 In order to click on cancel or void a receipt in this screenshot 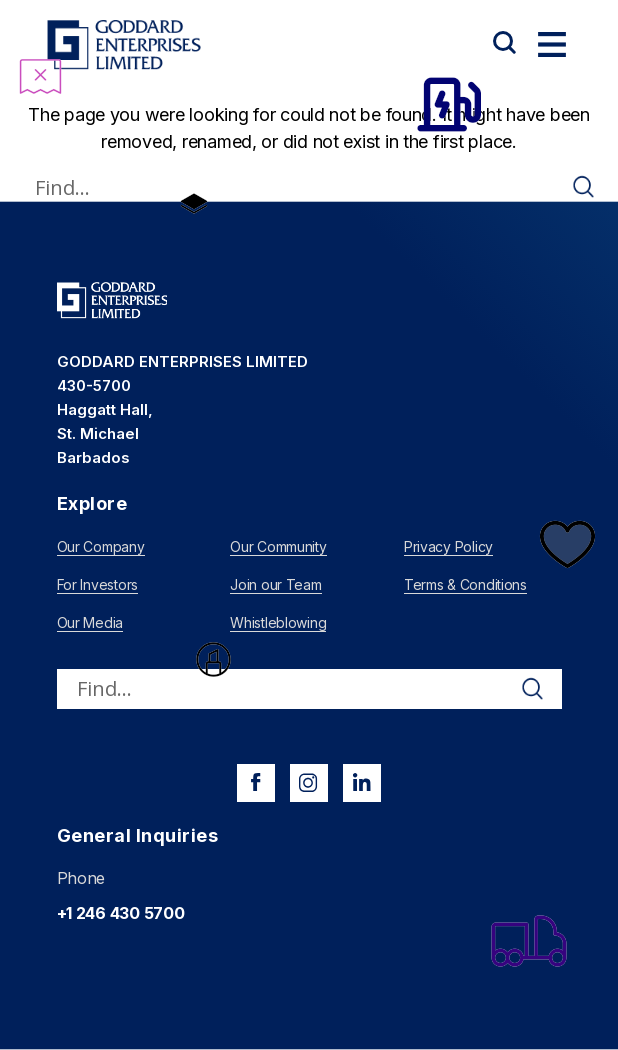, I will do `click(40, 76)`.